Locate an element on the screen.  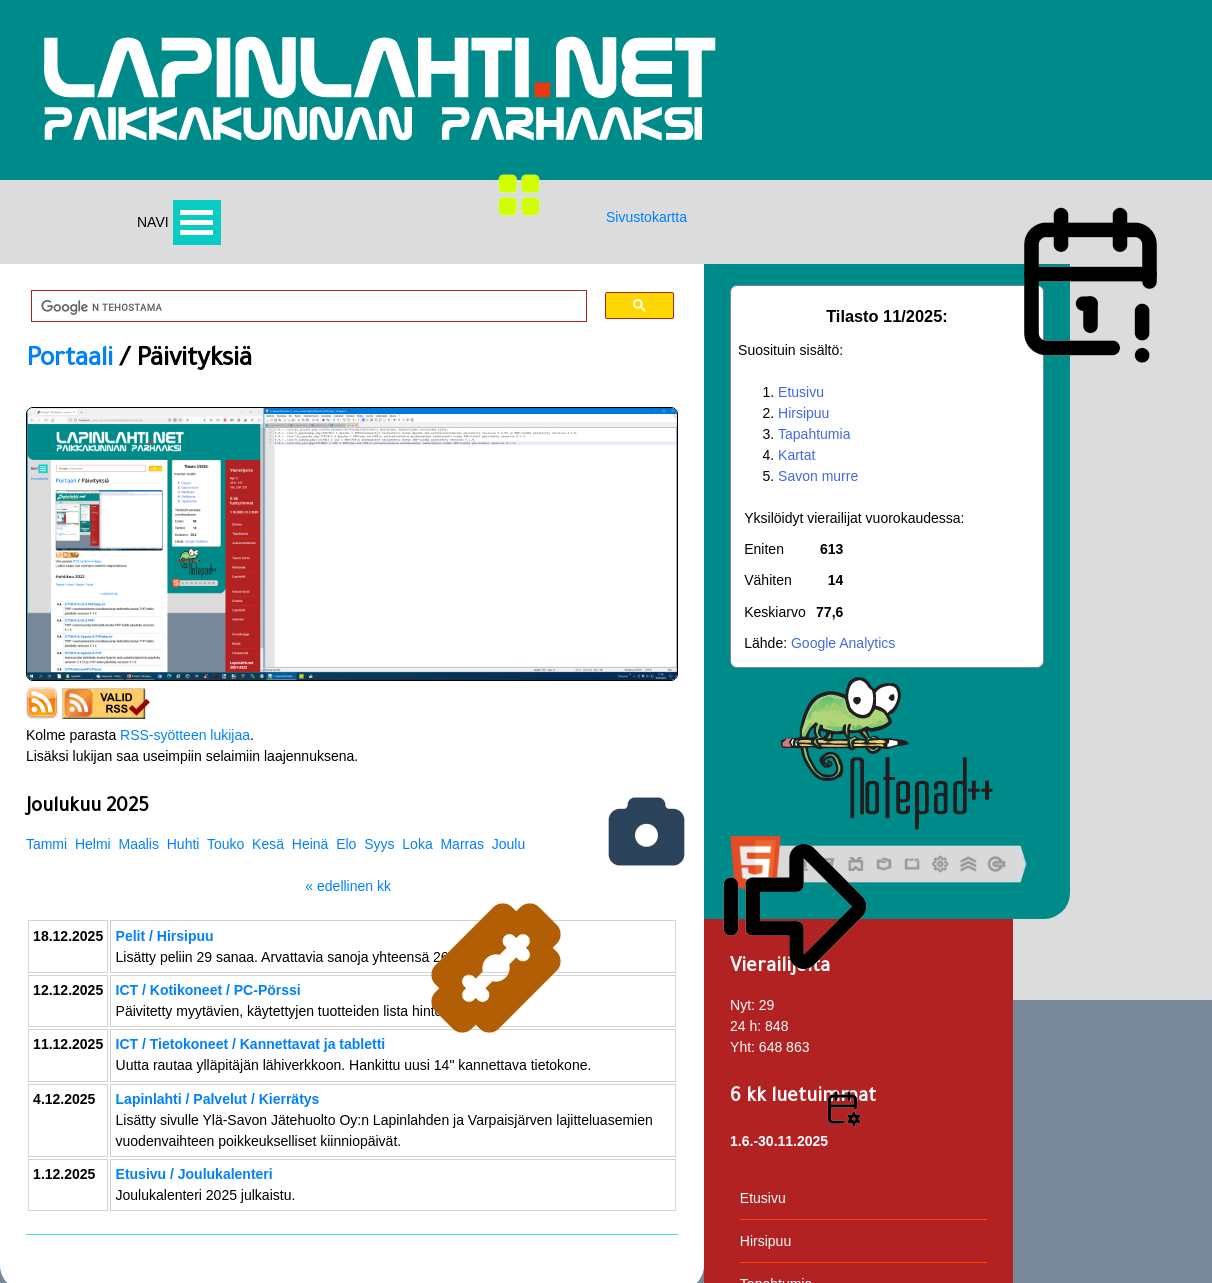
access calendar settings is located at coordinates (842, 1107).